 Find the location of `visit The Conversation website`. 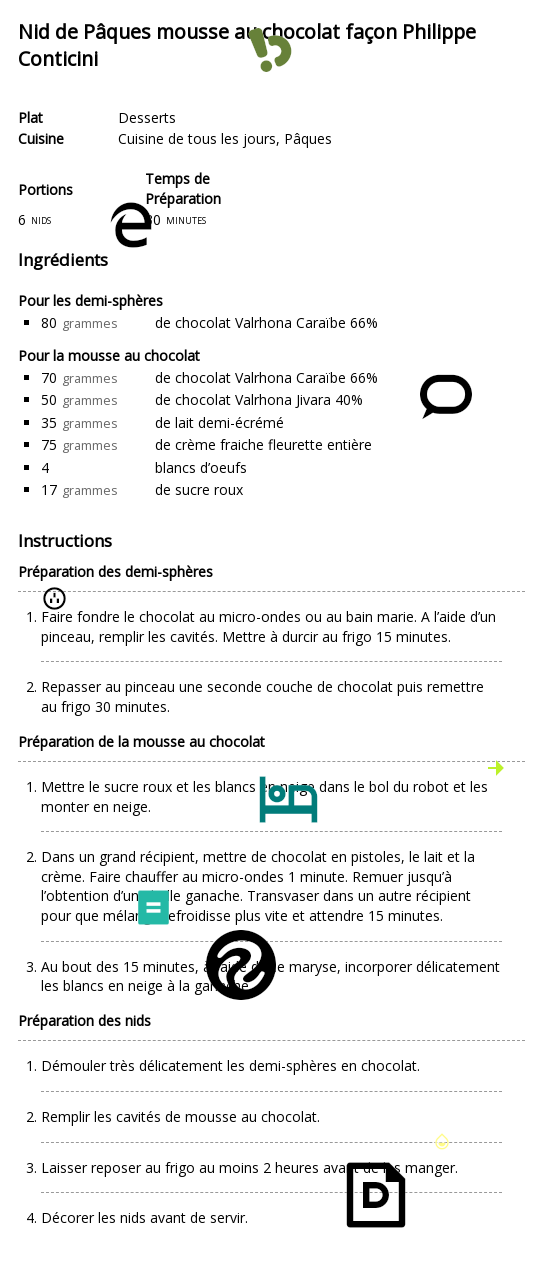

visit The Conversation website is located at coordinates (446, 397).